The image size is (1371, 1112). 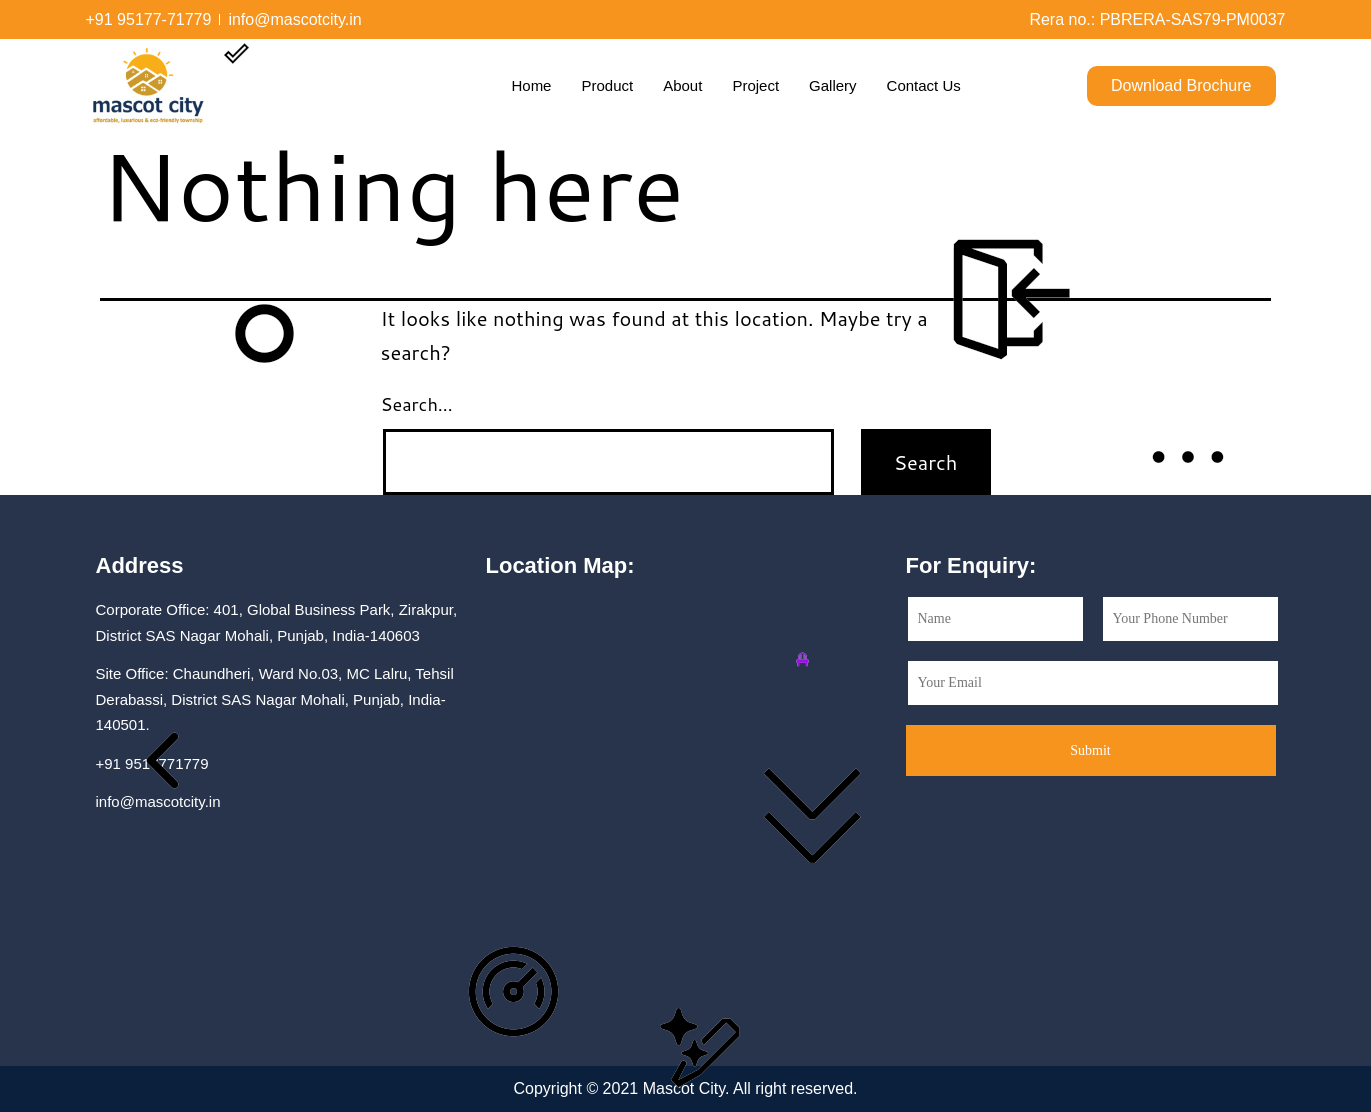 What do you see at coordinates (264, 333) in the screenshot?
I see `indicates an unselected or empty state in a radio button` at bounding box center [264, 333].